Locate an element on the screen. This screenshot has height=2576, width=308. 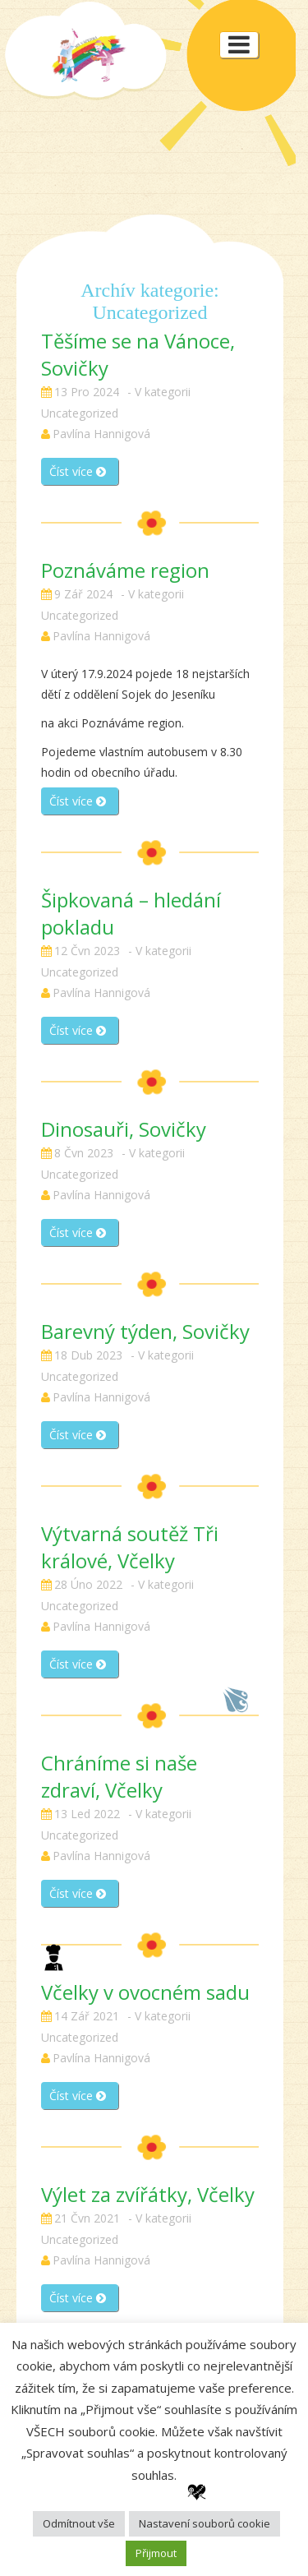
indicates health regeneration or healing status is located at coordinates (196, 2492).